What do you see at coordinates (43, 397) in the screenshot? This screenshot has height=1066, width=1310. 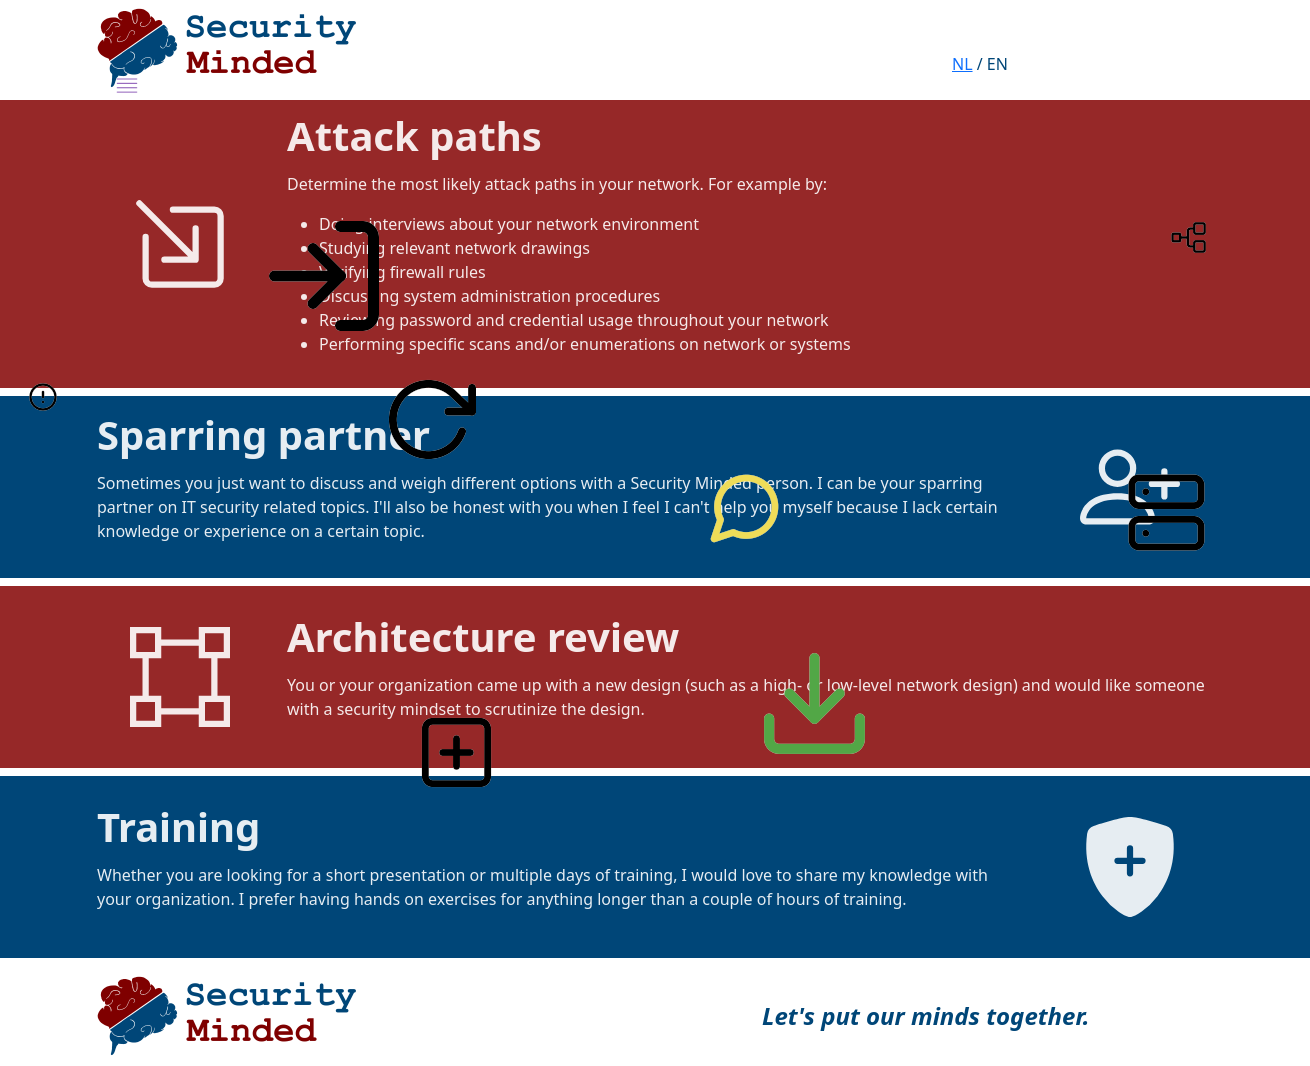 I see `indicates a warning or alert message` at bounding box center [43, 397].